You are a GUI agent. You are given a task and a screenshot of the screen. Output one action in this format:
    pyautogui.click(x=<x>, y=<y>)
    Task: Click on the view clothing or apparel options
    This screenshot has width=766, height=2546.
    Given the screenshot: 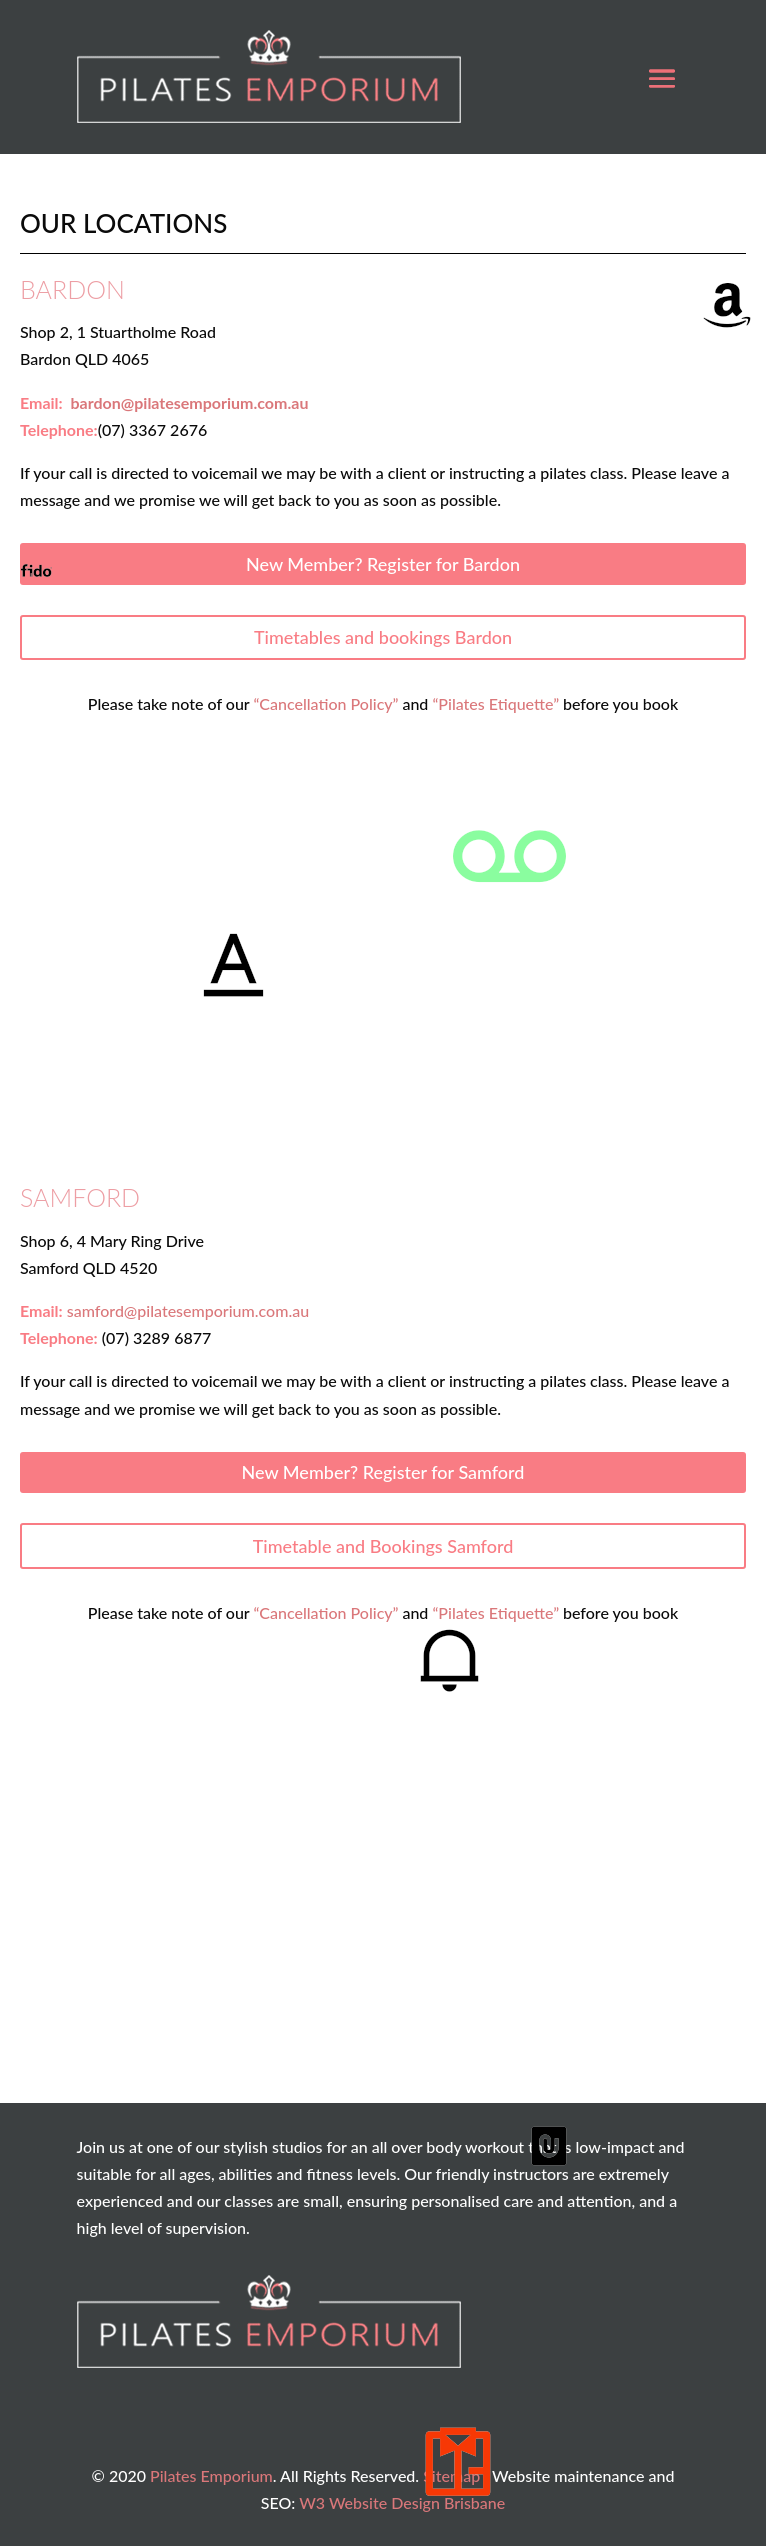 What is the action you would take?
    pyautogui.click(x=458, y=2460)
    